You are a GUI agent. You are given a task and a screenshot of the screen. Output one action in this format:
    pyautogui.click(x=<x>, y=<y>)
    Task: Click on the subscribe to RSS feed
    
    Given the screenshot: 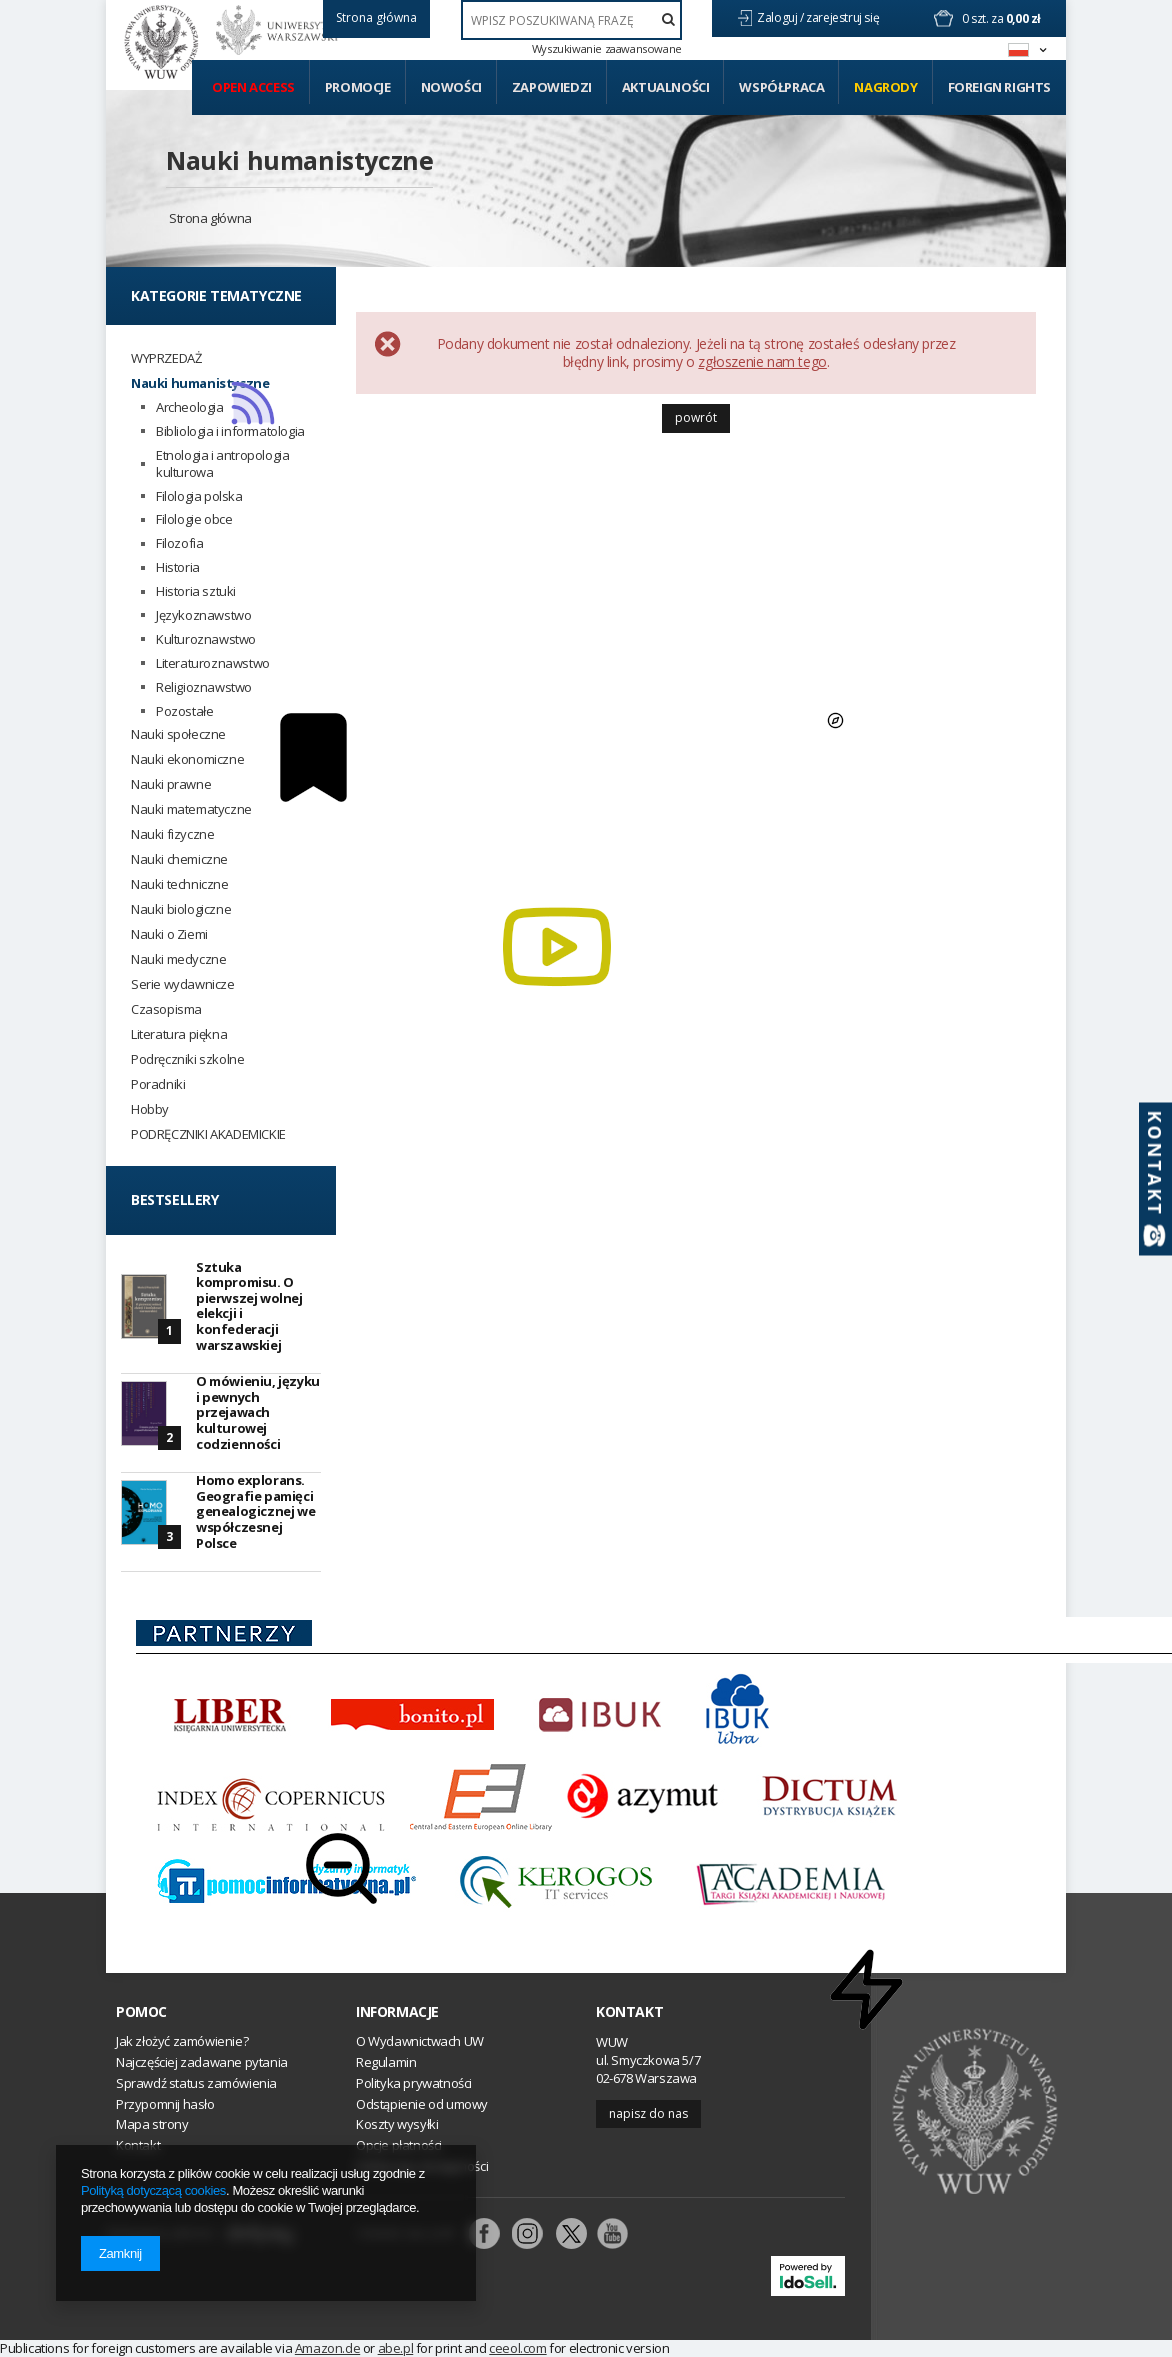 What is the action you would take?
    pyautogui.click(x=251, y=405)
    